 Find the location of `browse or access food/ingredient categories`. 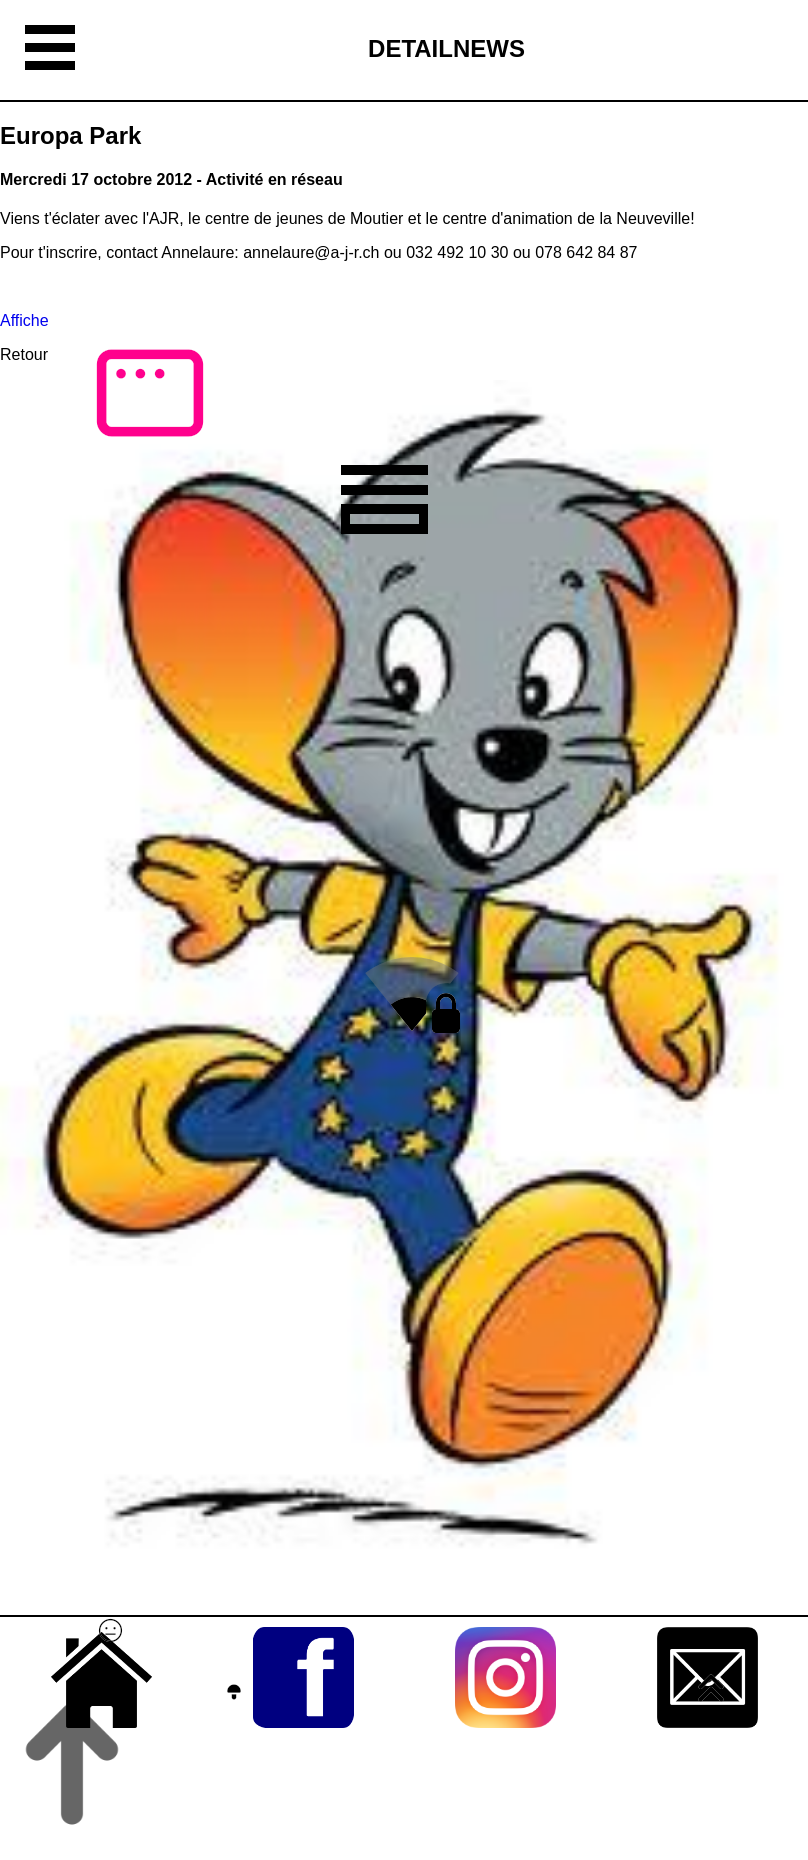

browse or access food/ingredient categories is located at coordinates (234, 1692).